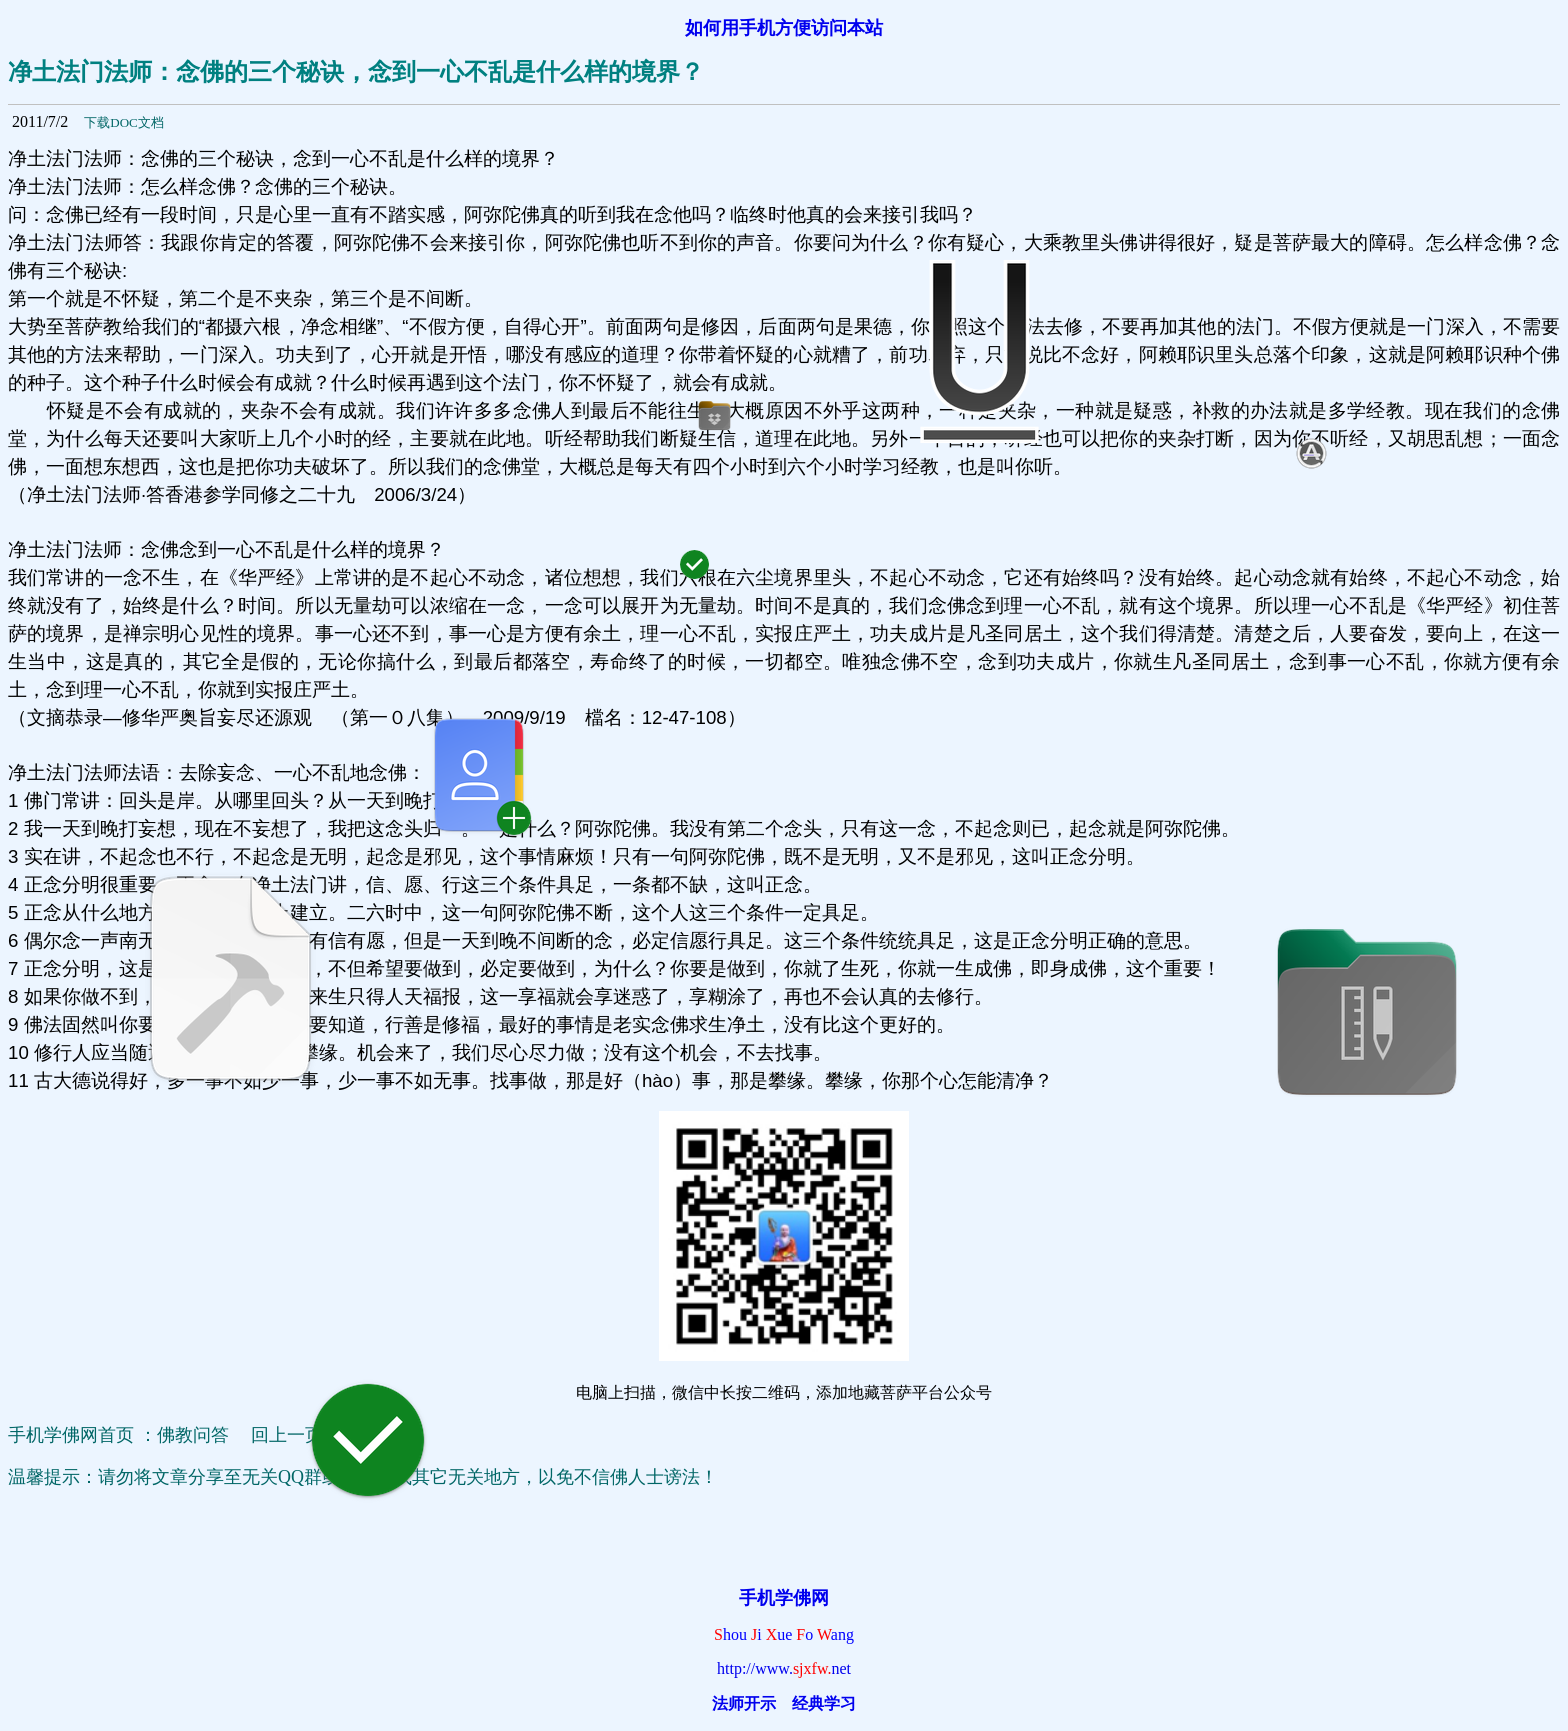 Image resolution: width=1568 pixels, height=1731 pixels. I want to click on open dropbox synced folder, so click(714, 415).